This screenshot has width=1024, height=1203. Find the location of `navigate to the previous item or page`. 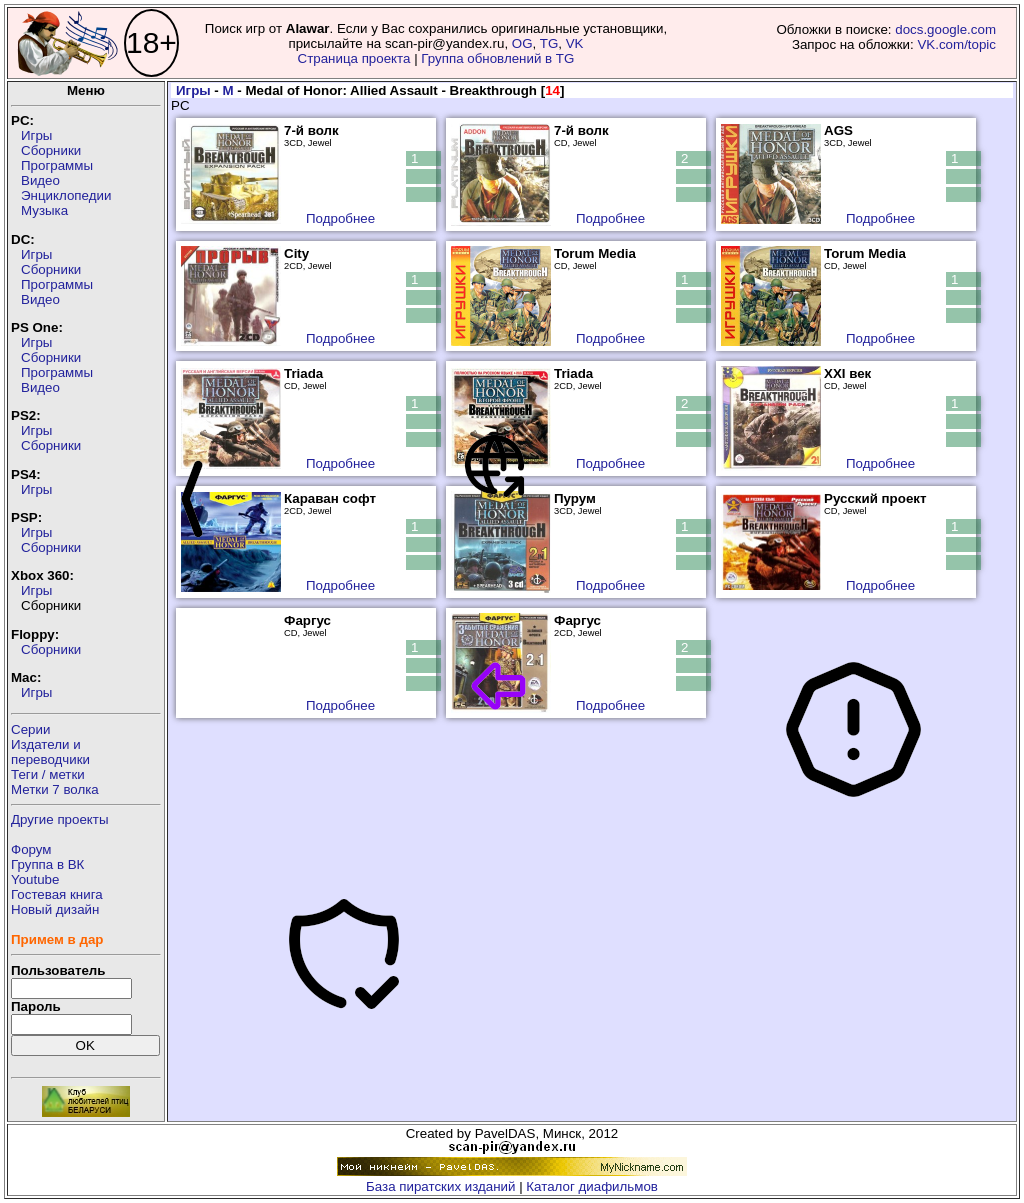

navigate to the previous item or page is located at coordinates (194, 499).